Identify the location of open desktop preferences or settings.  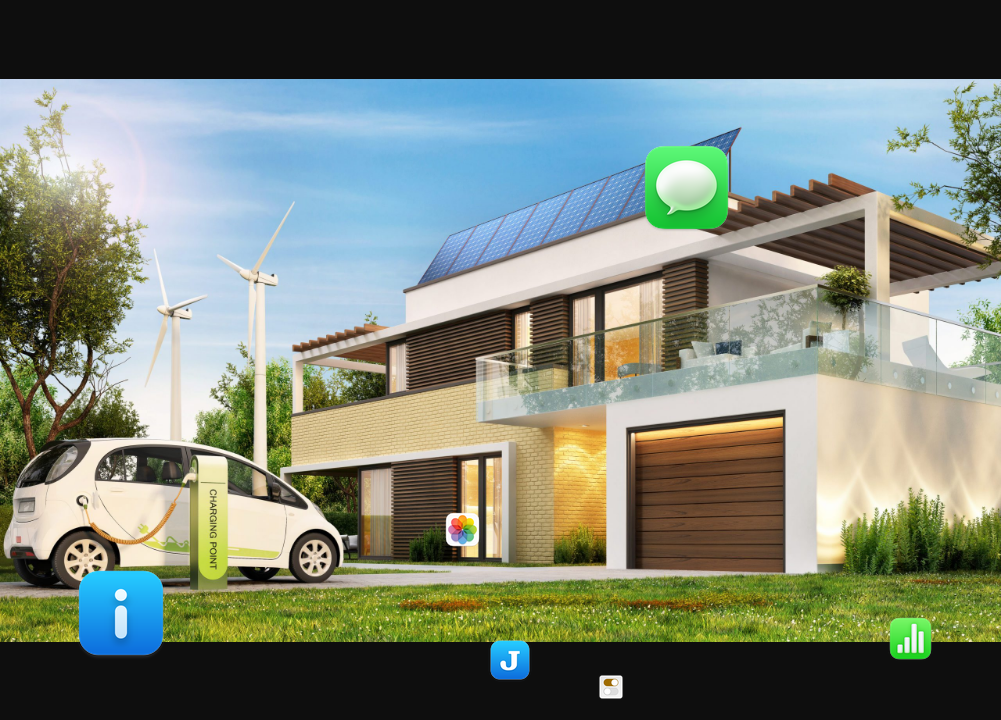
(611, 687).